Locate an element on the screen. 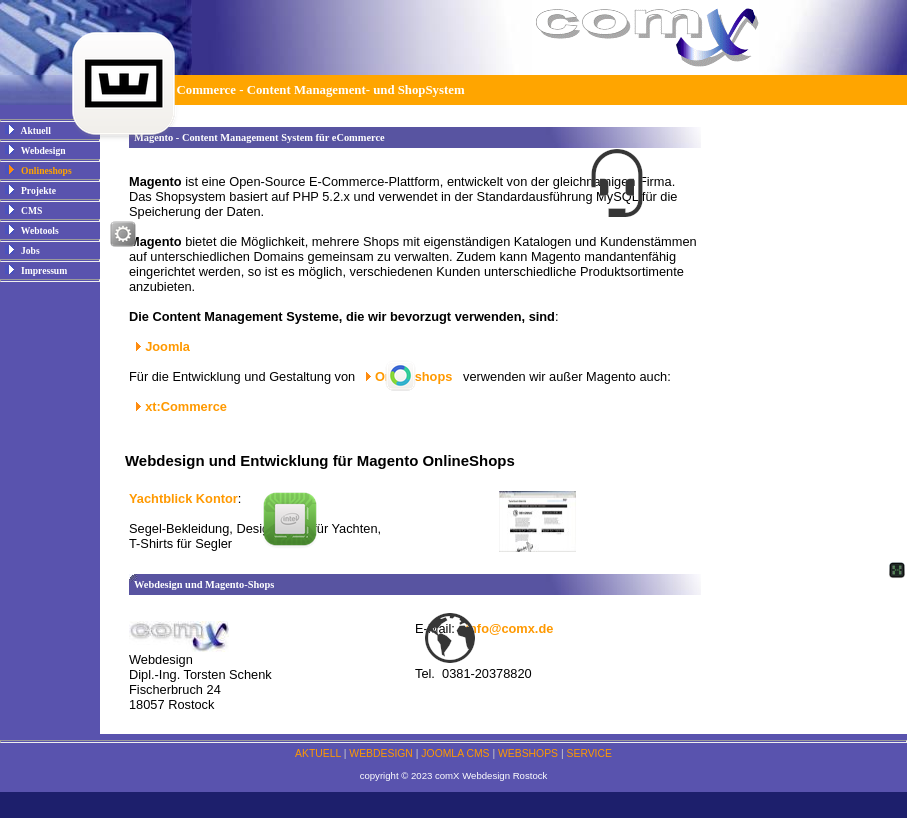  open htop system monitor is located at coordinates (897, 570).